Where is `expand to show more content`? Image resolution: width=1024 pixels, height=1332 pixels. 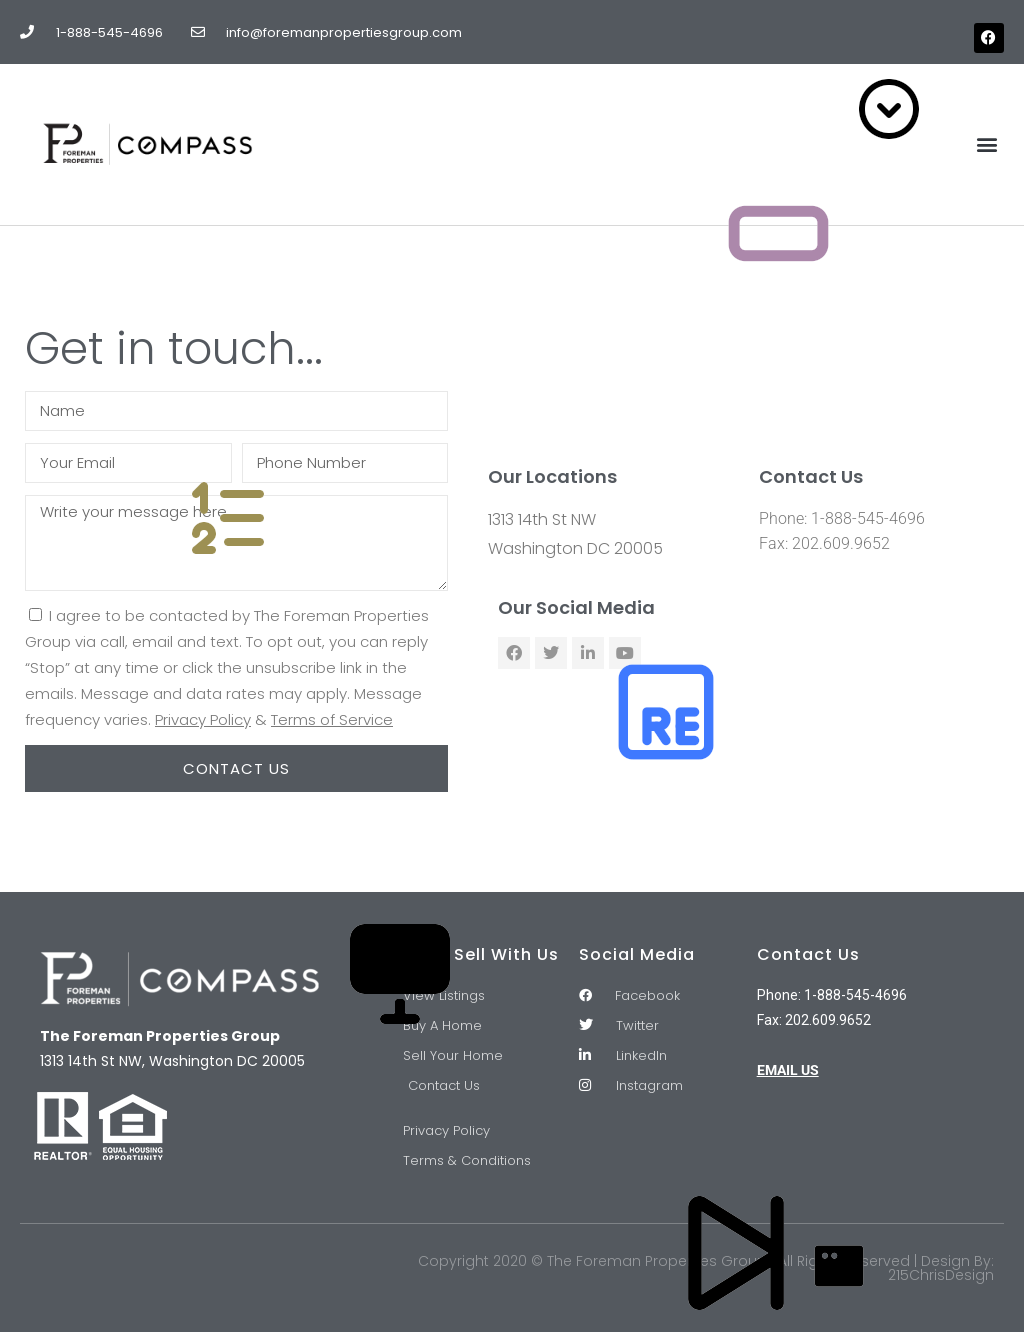
expand to show more content is located at coordinates (889, 109).